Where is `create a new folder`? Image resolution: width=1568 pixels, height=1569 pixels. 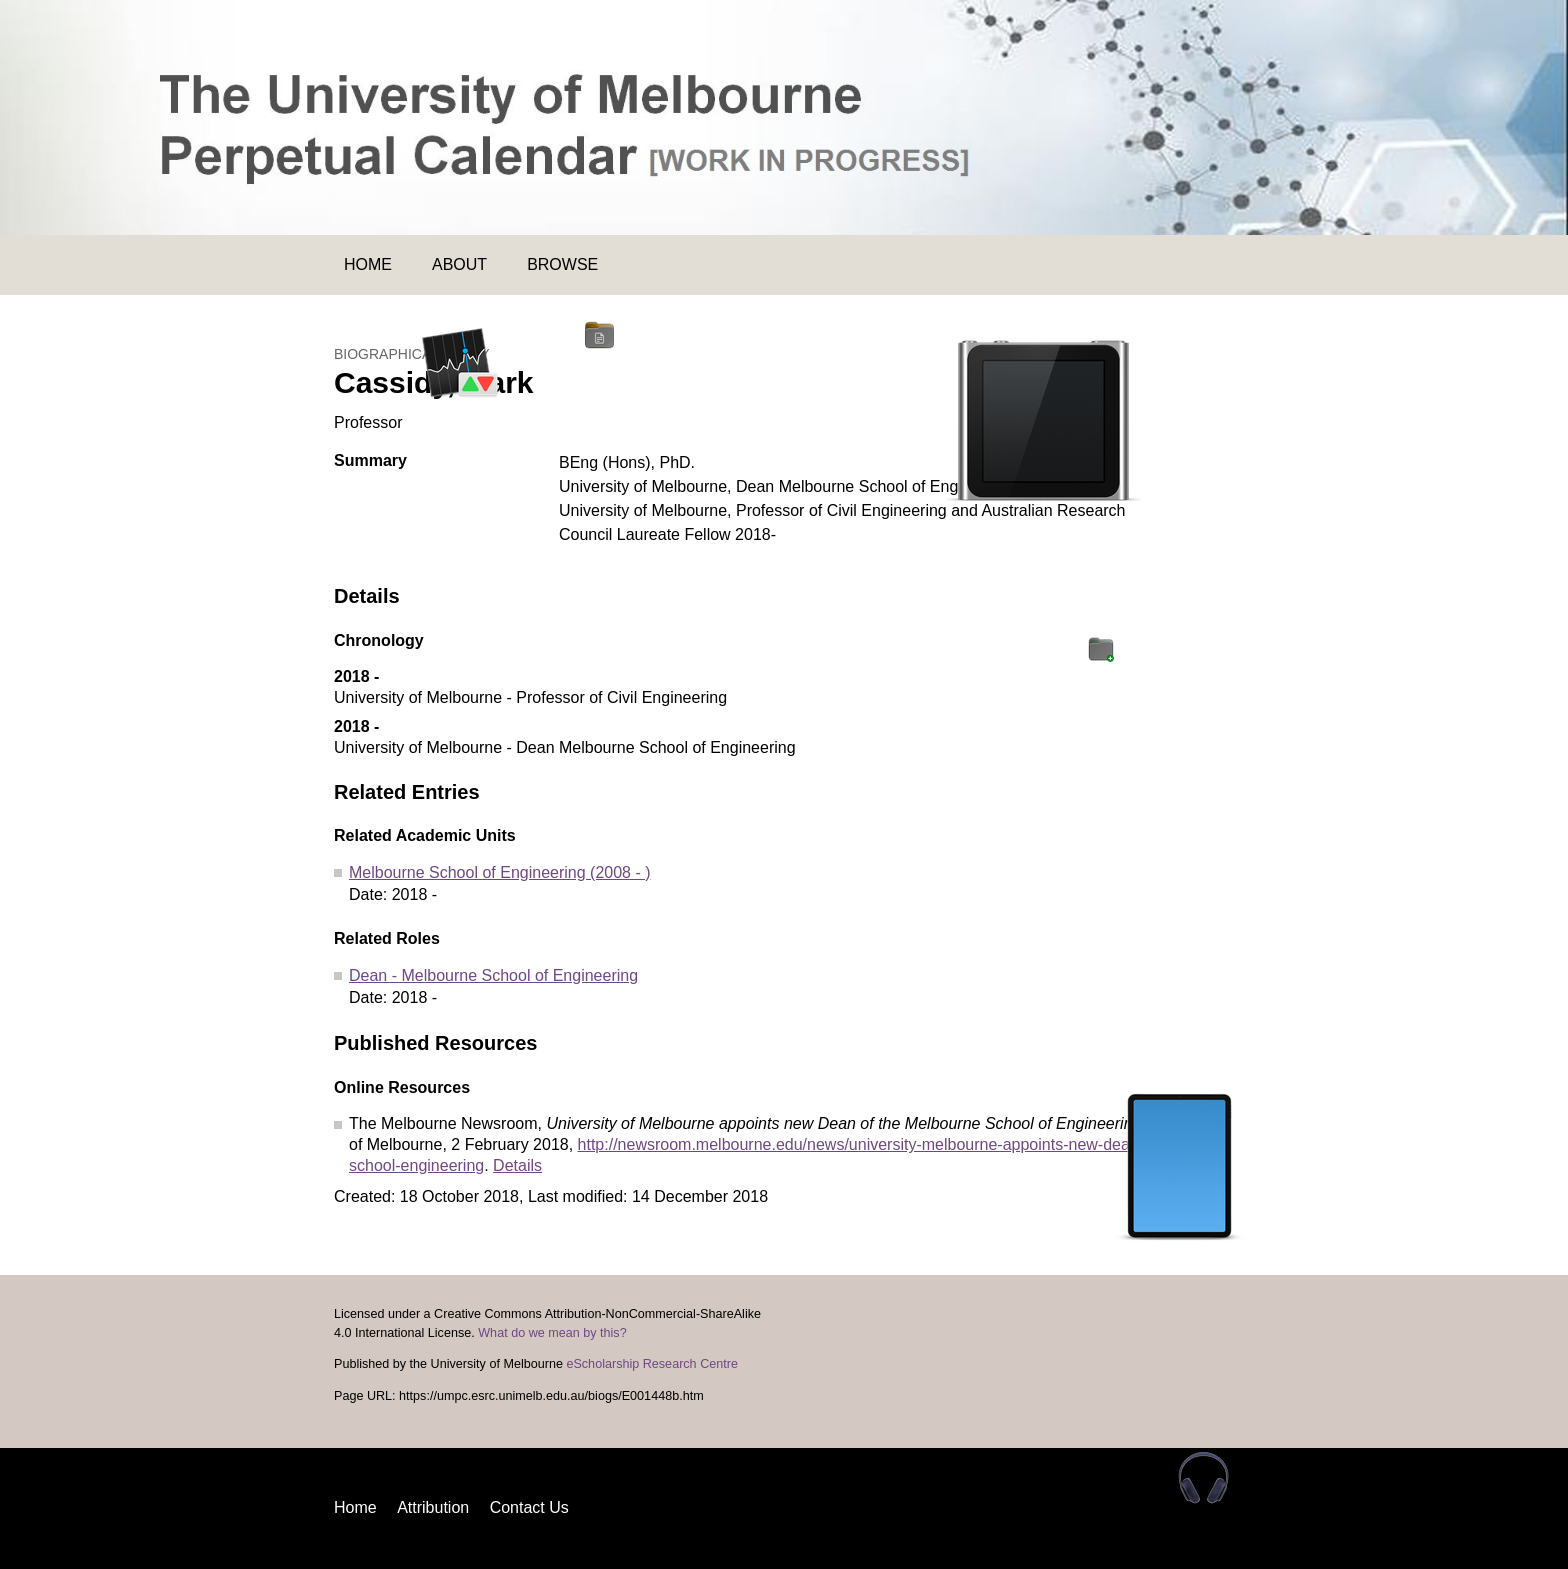 create a new folder is located at coordinates (1101, 649).